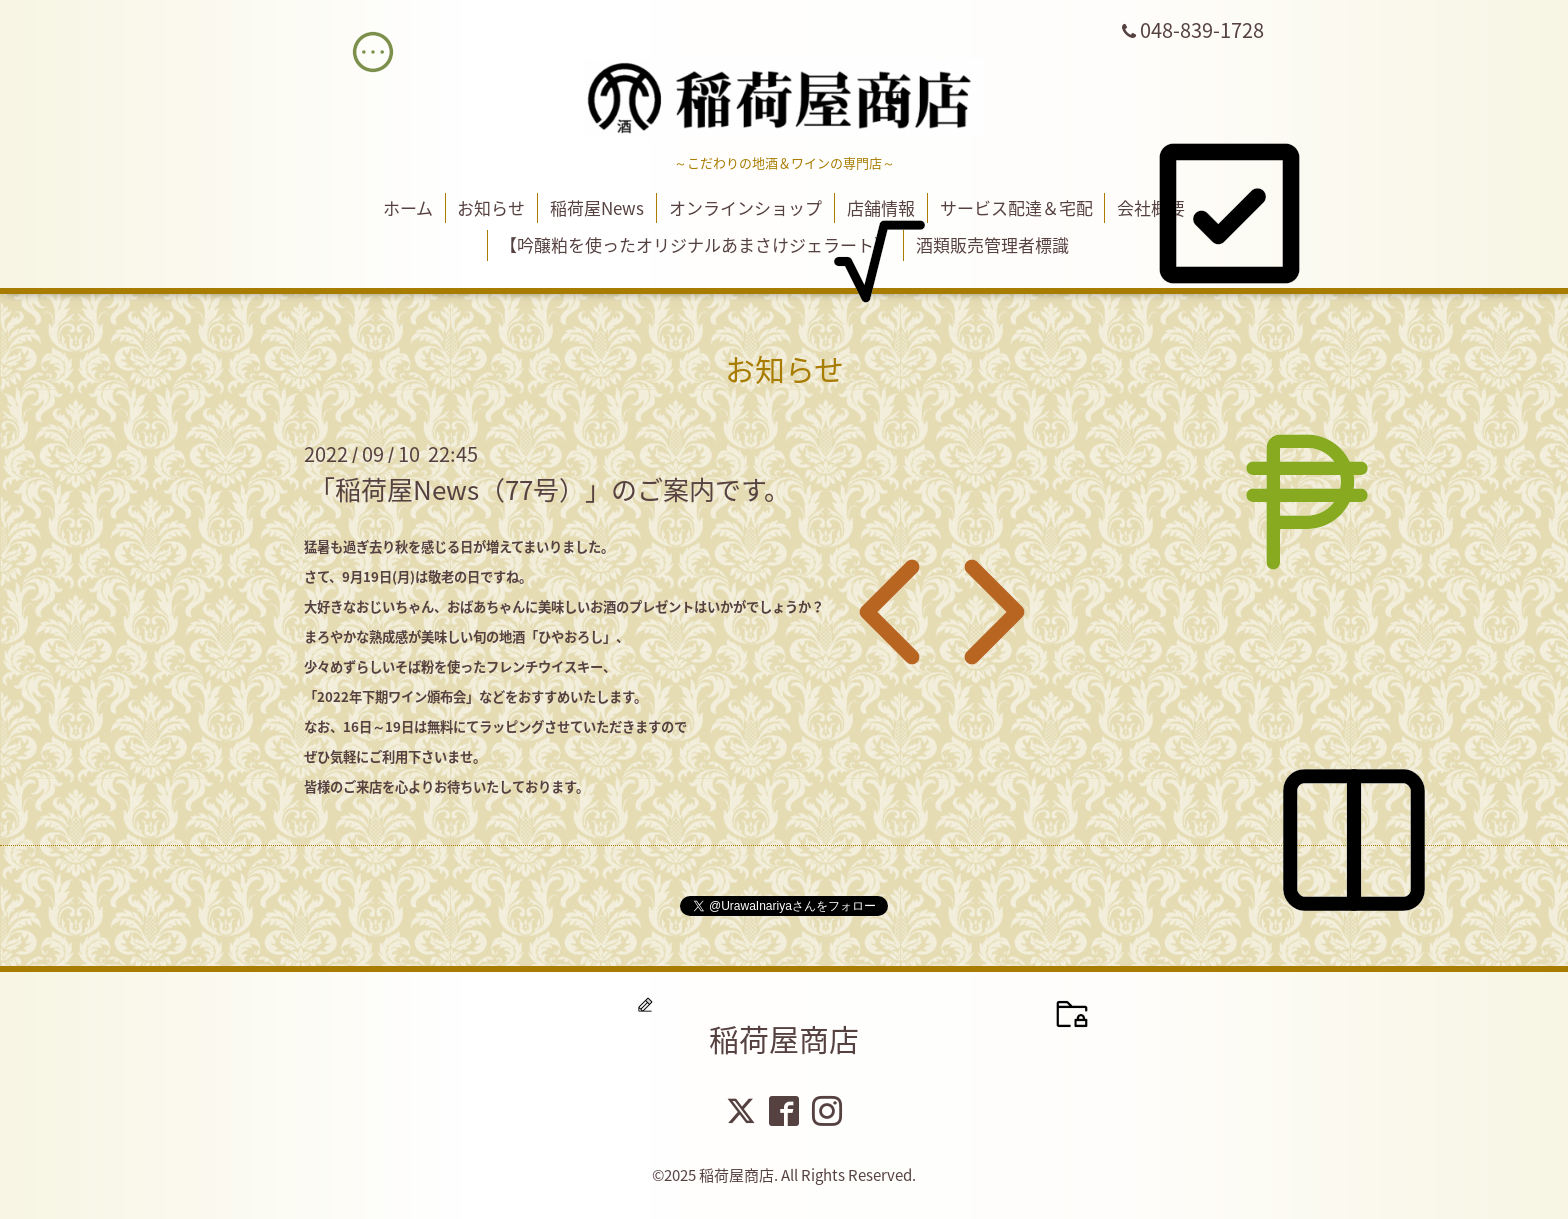  What do you see at coordinates (1307, 502) in the screenshot?
I see `indicates philippine peso currency` at bounding box center [1307, 502].